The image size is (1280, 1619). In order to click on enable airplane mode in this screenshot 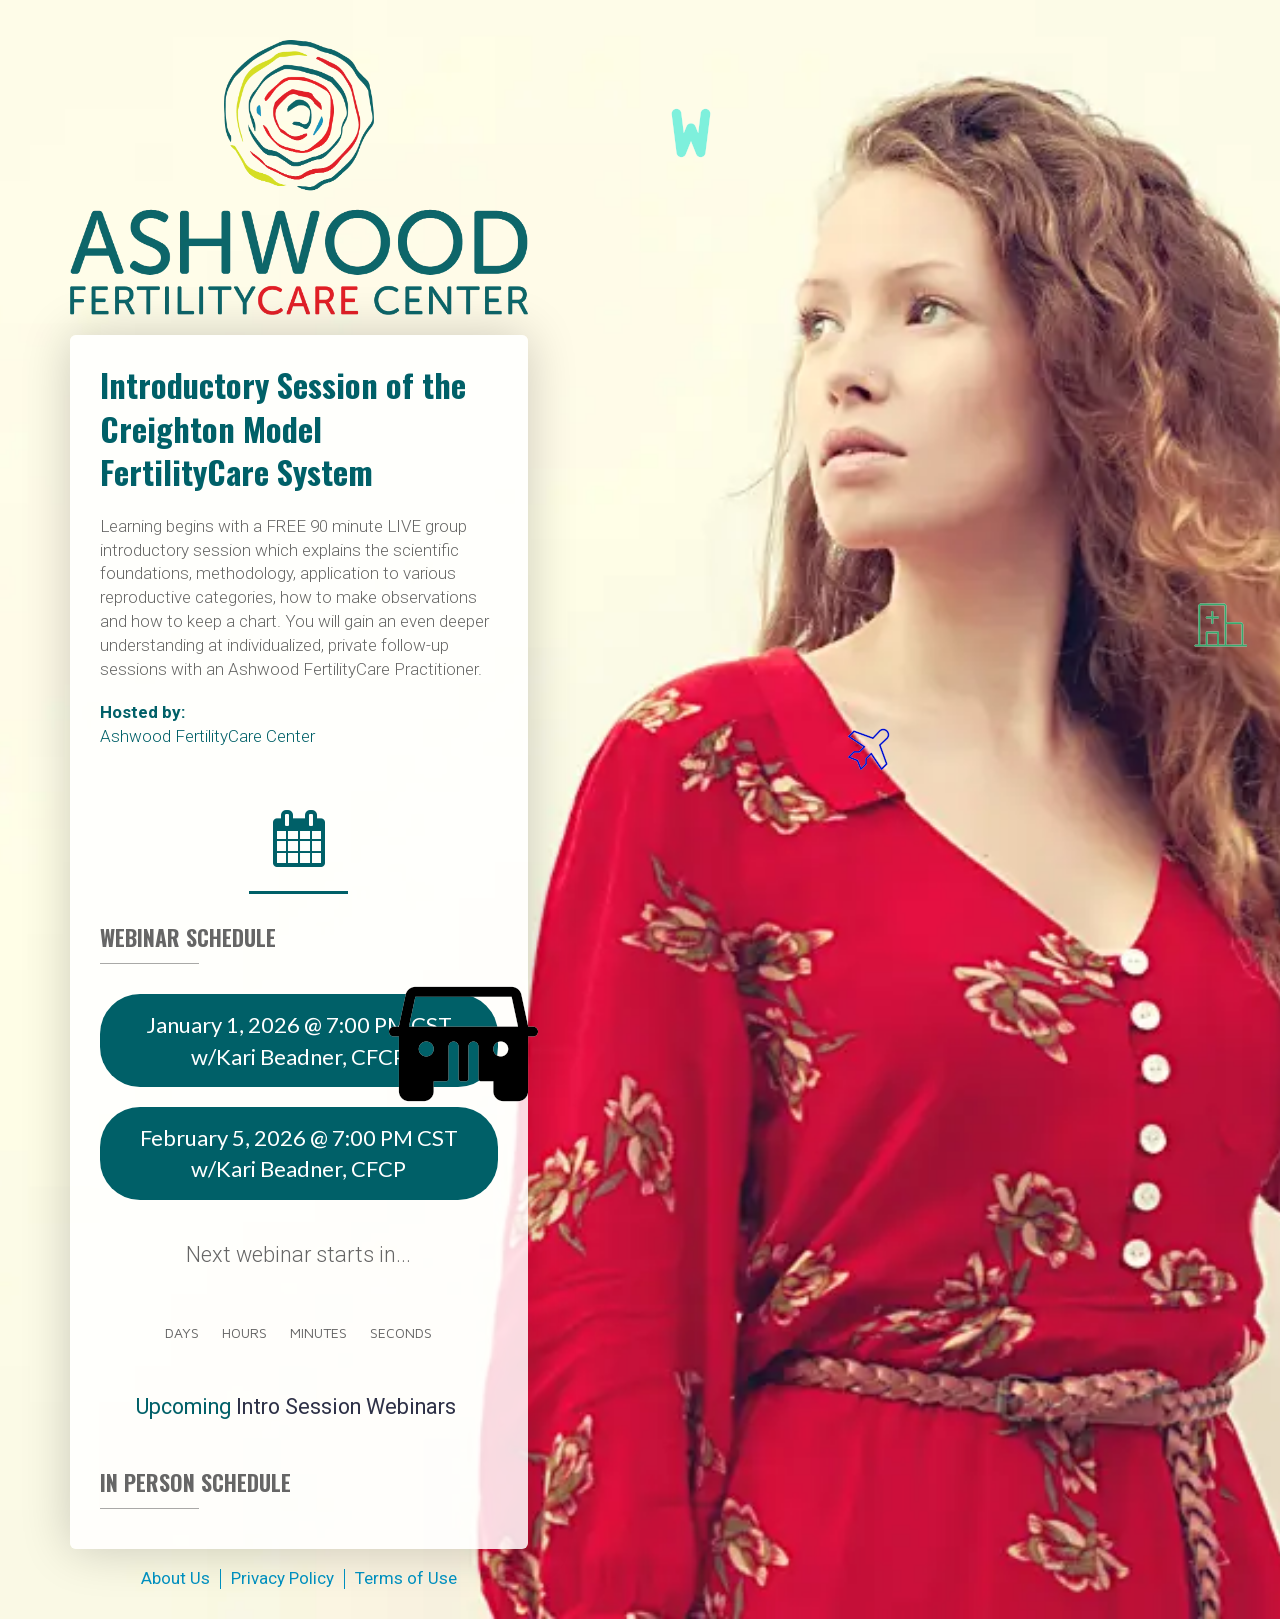, I will do `click(869, 748)`.